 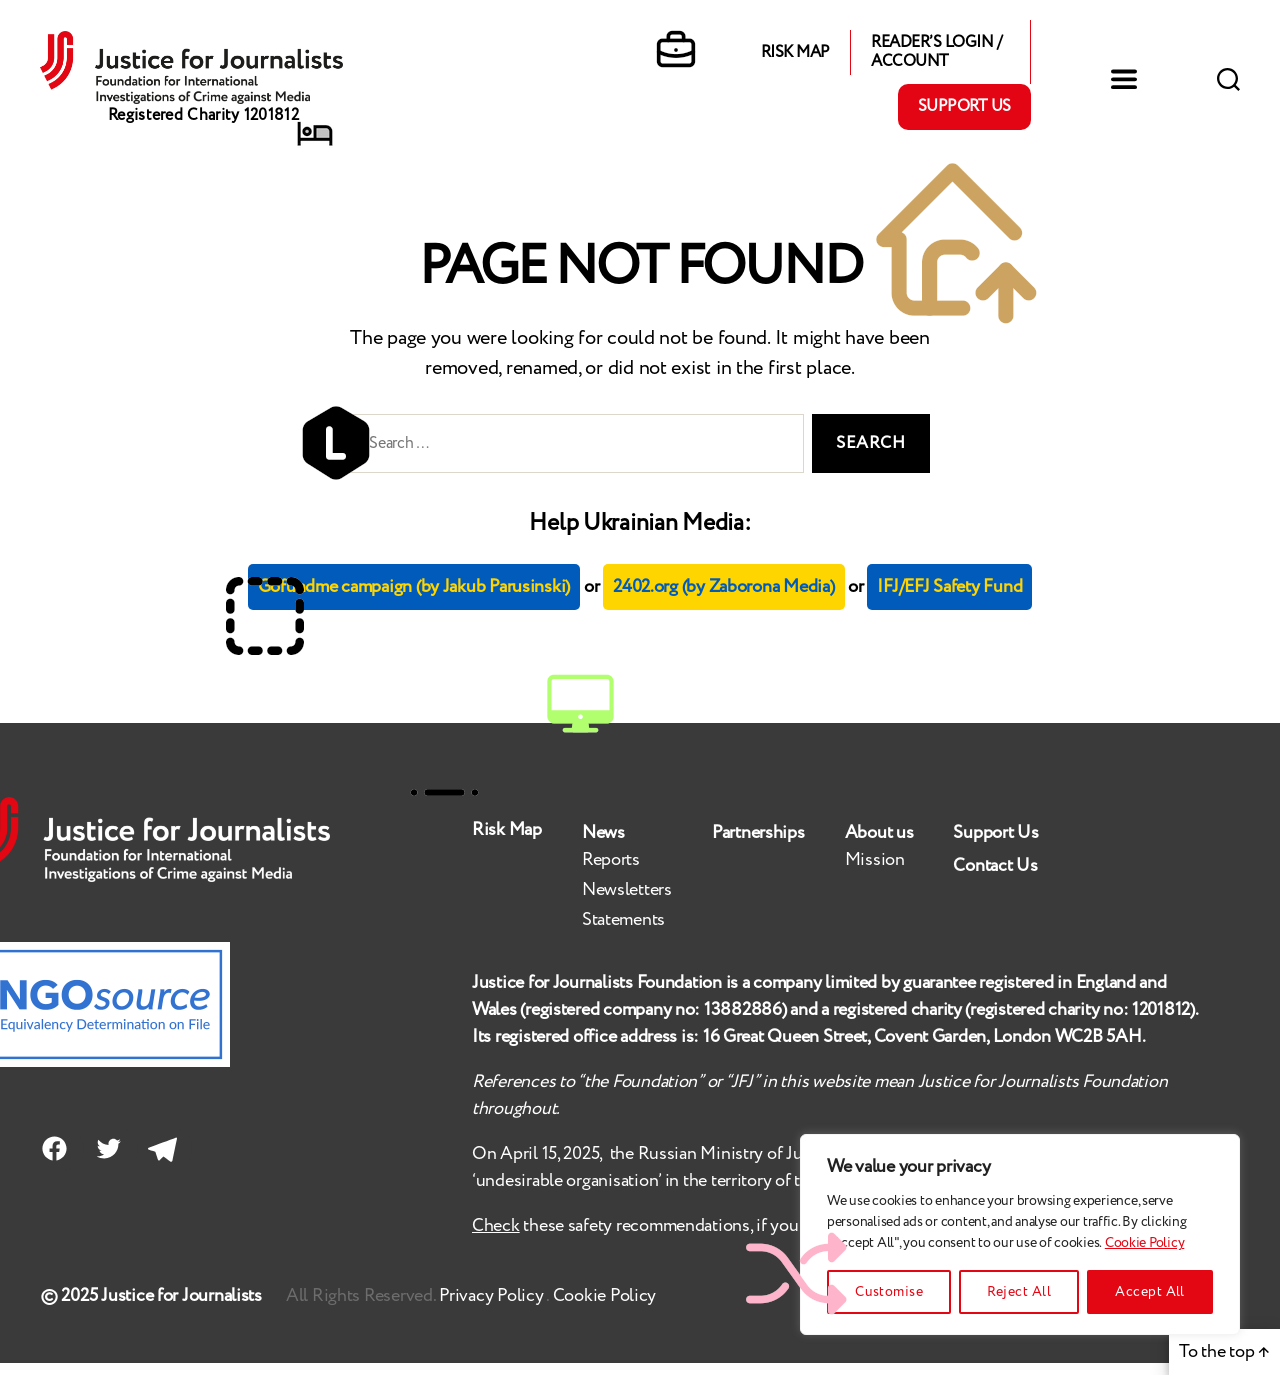 What do you see at coordinates (336, 443) in the screenshot?
I see `indicates a category or item labeled "L"` at bounding box center [336, 443].